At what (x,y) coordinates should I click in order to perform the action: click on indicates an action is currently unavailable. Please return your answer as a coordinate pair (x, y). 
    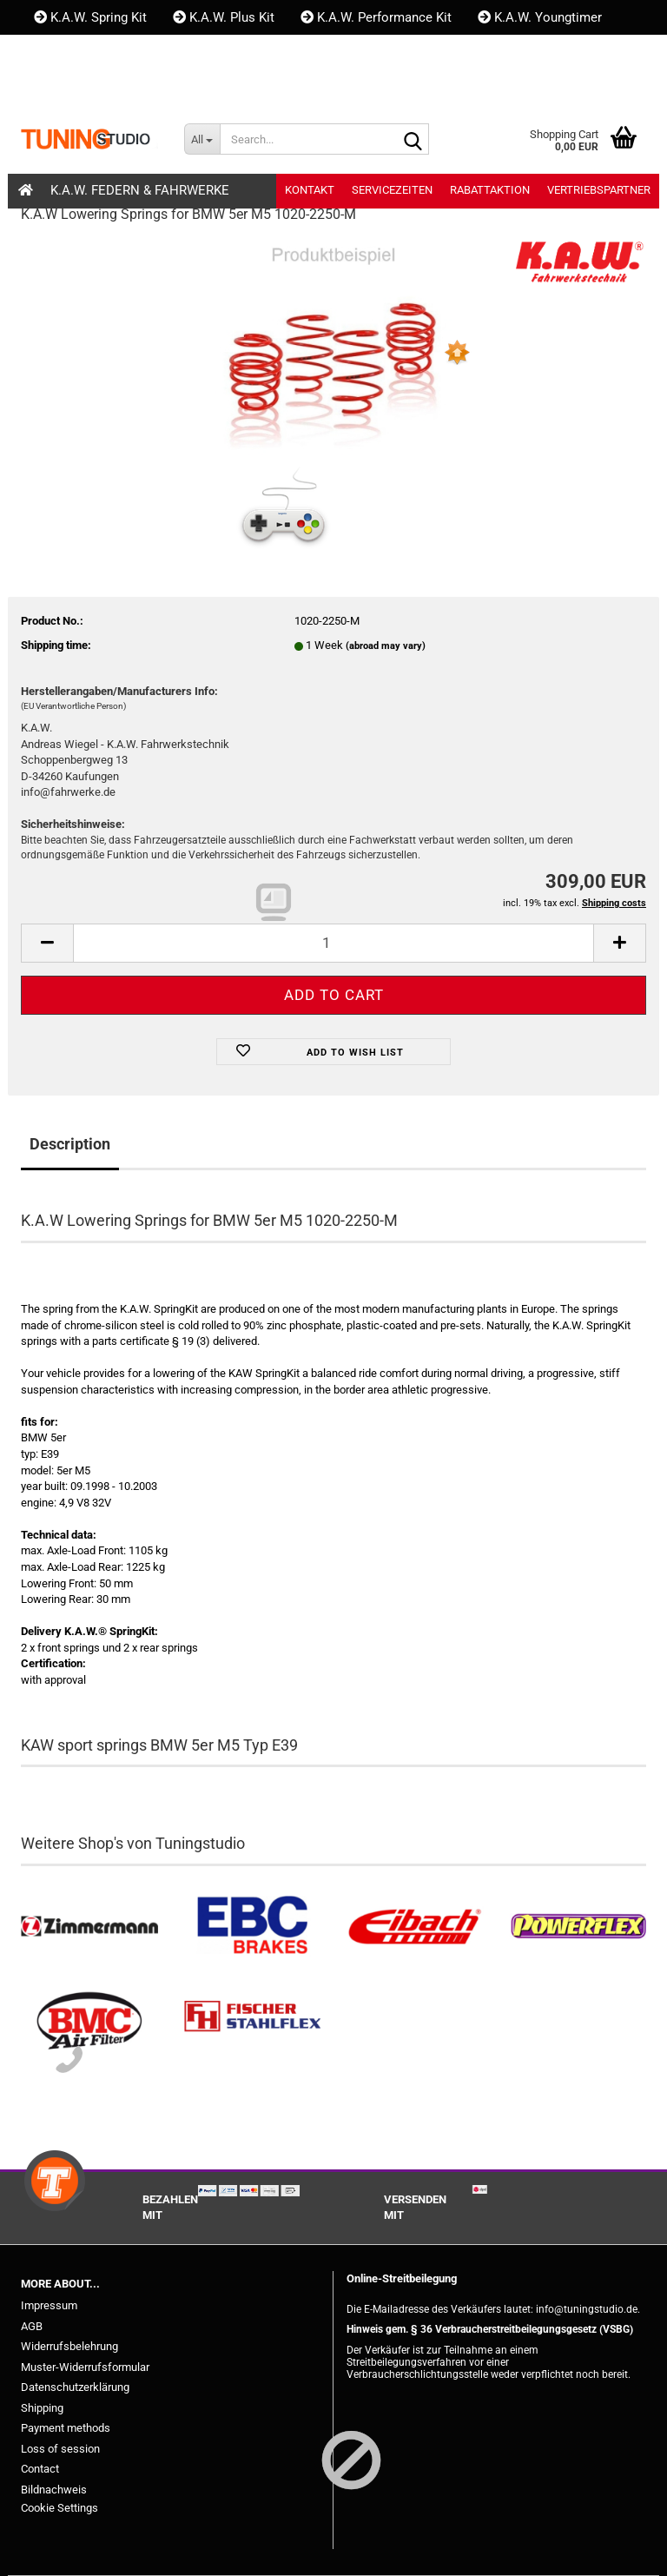
    Looking at the image, I should click on (351, 2460).